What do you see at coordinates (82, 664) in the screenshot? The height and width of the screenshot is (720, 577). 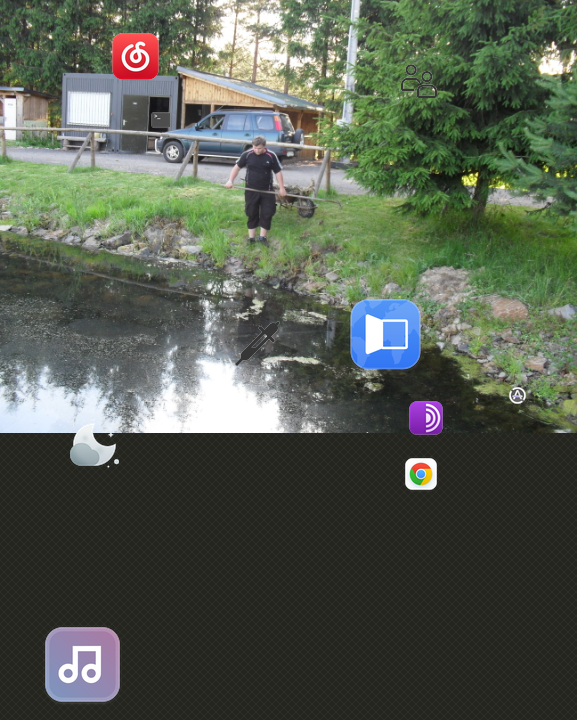 I see `open mousai music recognition app` at bounding box center [82, 664].